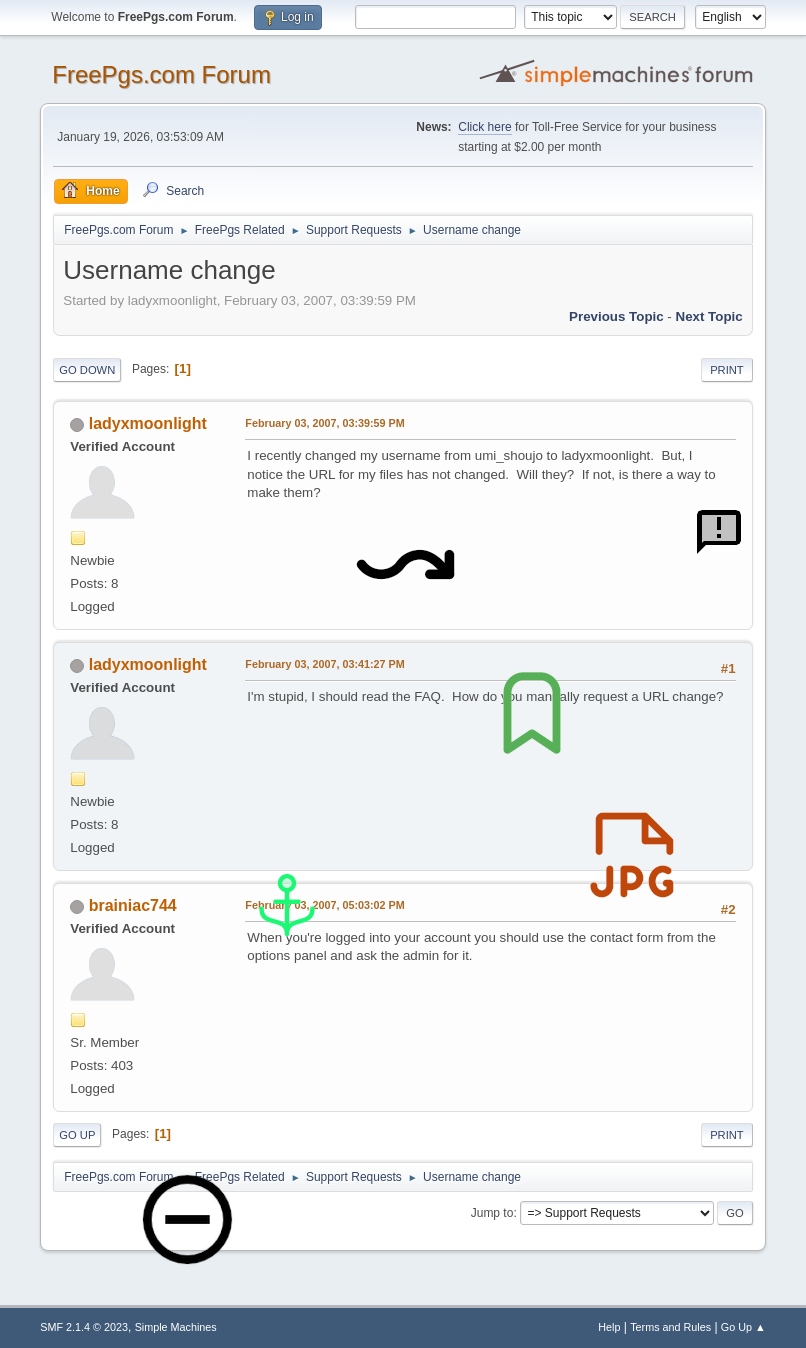  What do you see at coordinates (634, 858) in the screenshot?
I see `view or open a JPG image file` at bounding box center [634, 858].